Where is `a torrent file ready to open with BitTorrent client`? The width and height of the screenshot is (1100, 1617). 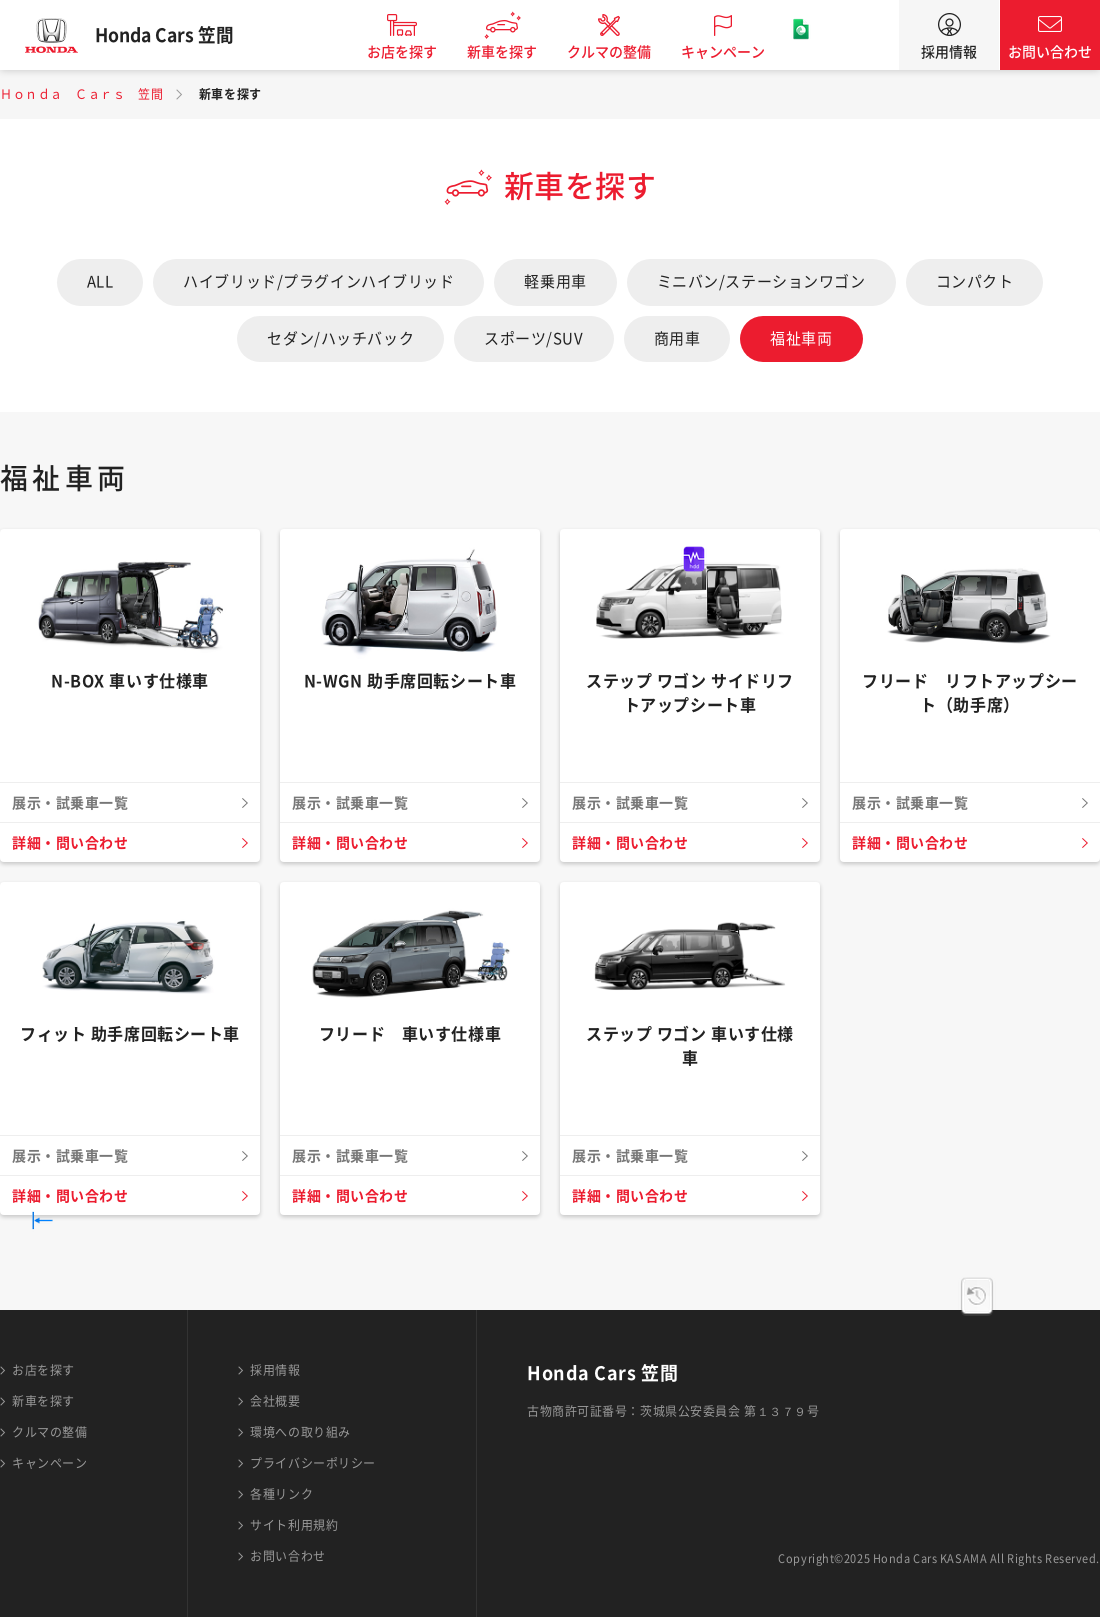
a torrent file ready to open with BitTorrent client is located at coordinates (801, 29).